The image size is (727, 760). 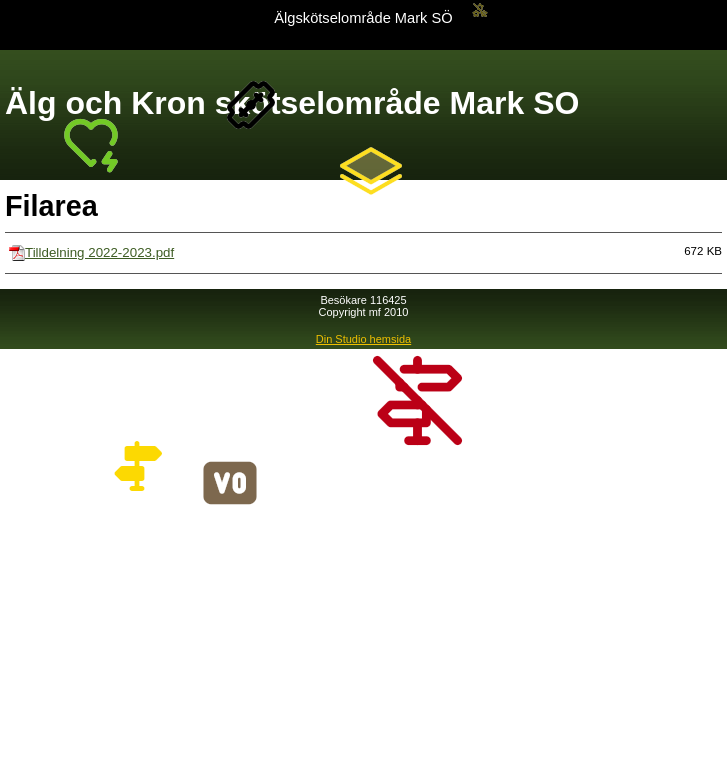 I want to click on quick-like or instant favorite action, so click(x=91, y=143).